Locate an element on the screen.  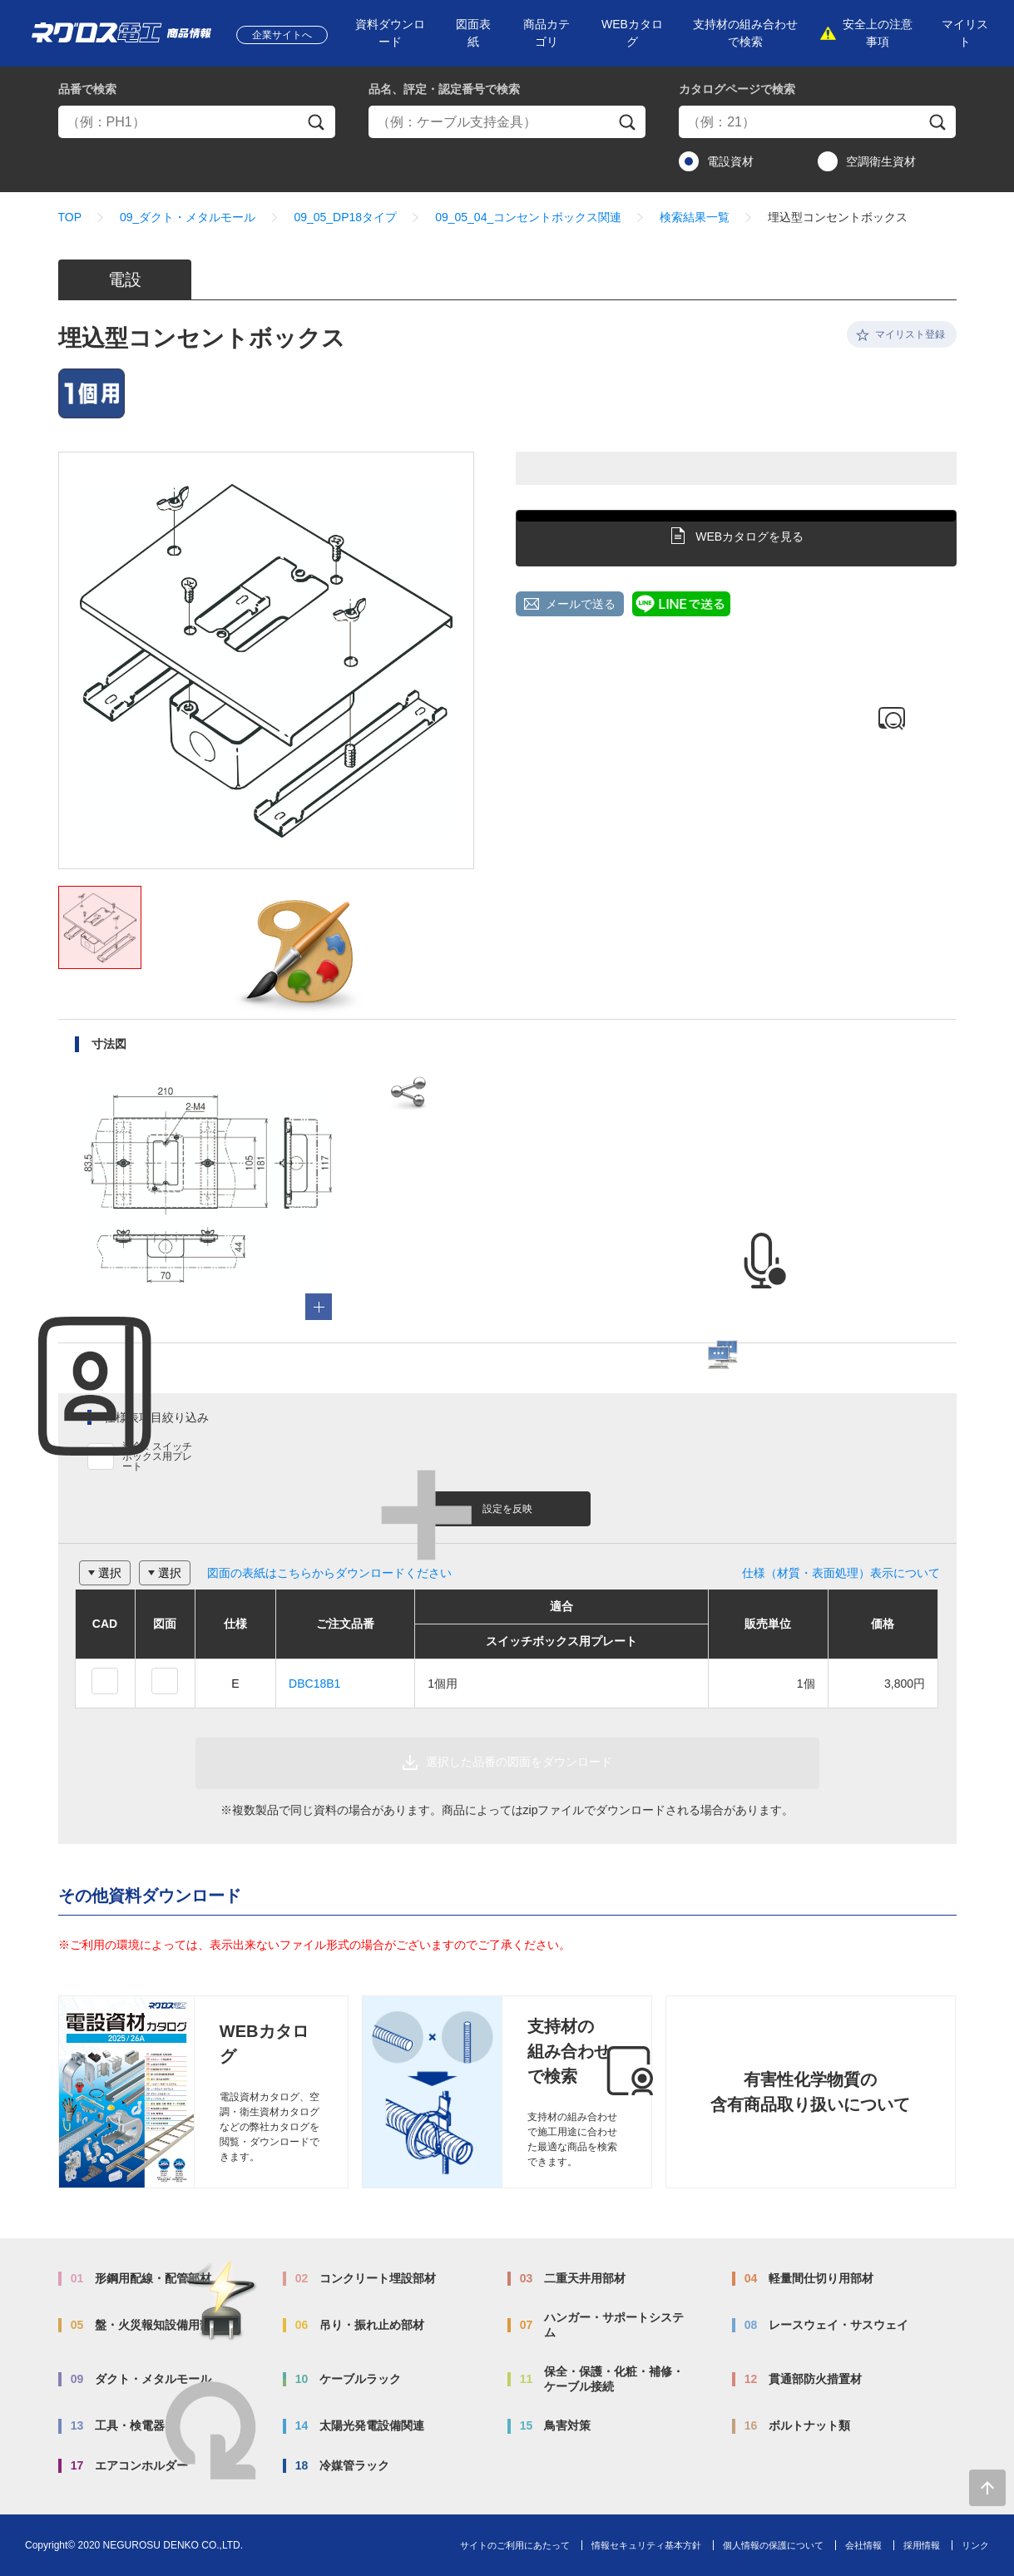
open sound recorder app is located at coordinates (761, 1260).